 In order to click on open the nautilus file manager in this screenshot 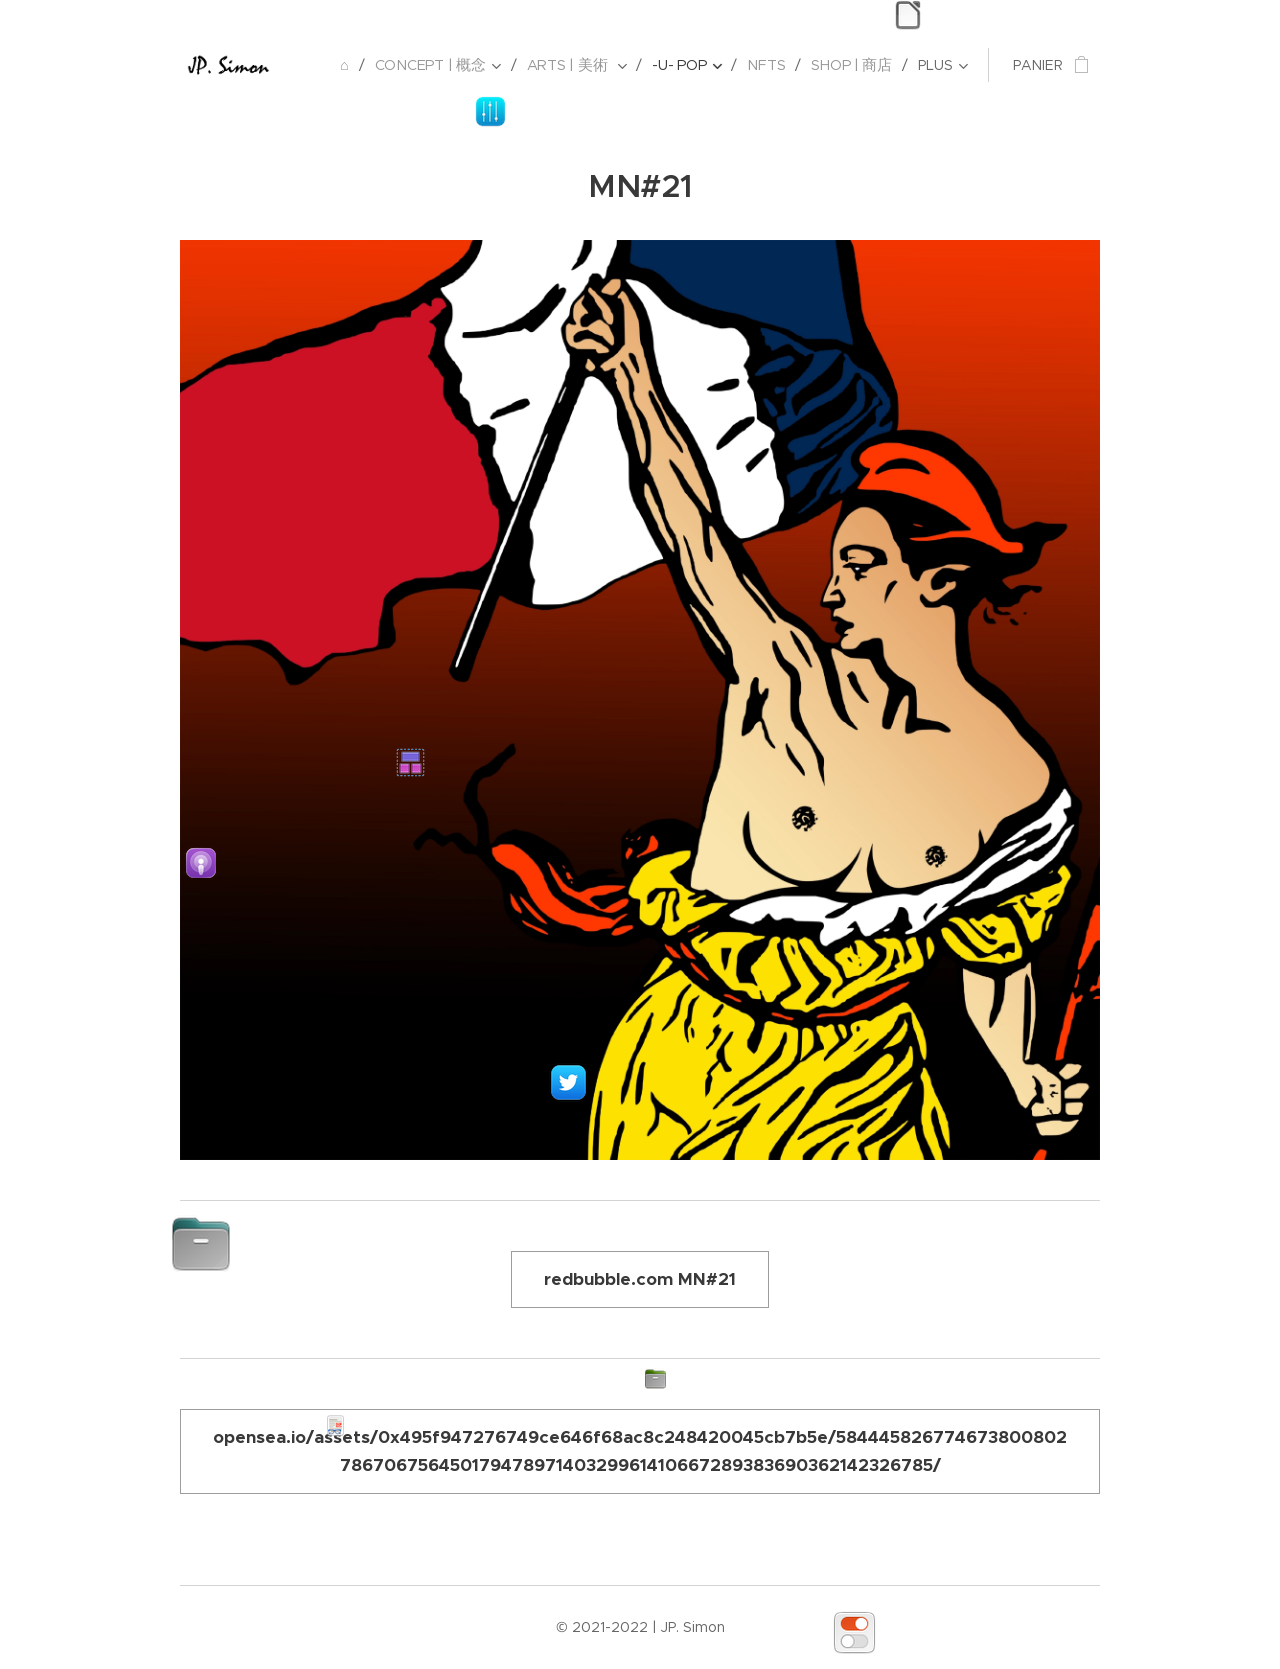, I will do `click(655, 1378)`.